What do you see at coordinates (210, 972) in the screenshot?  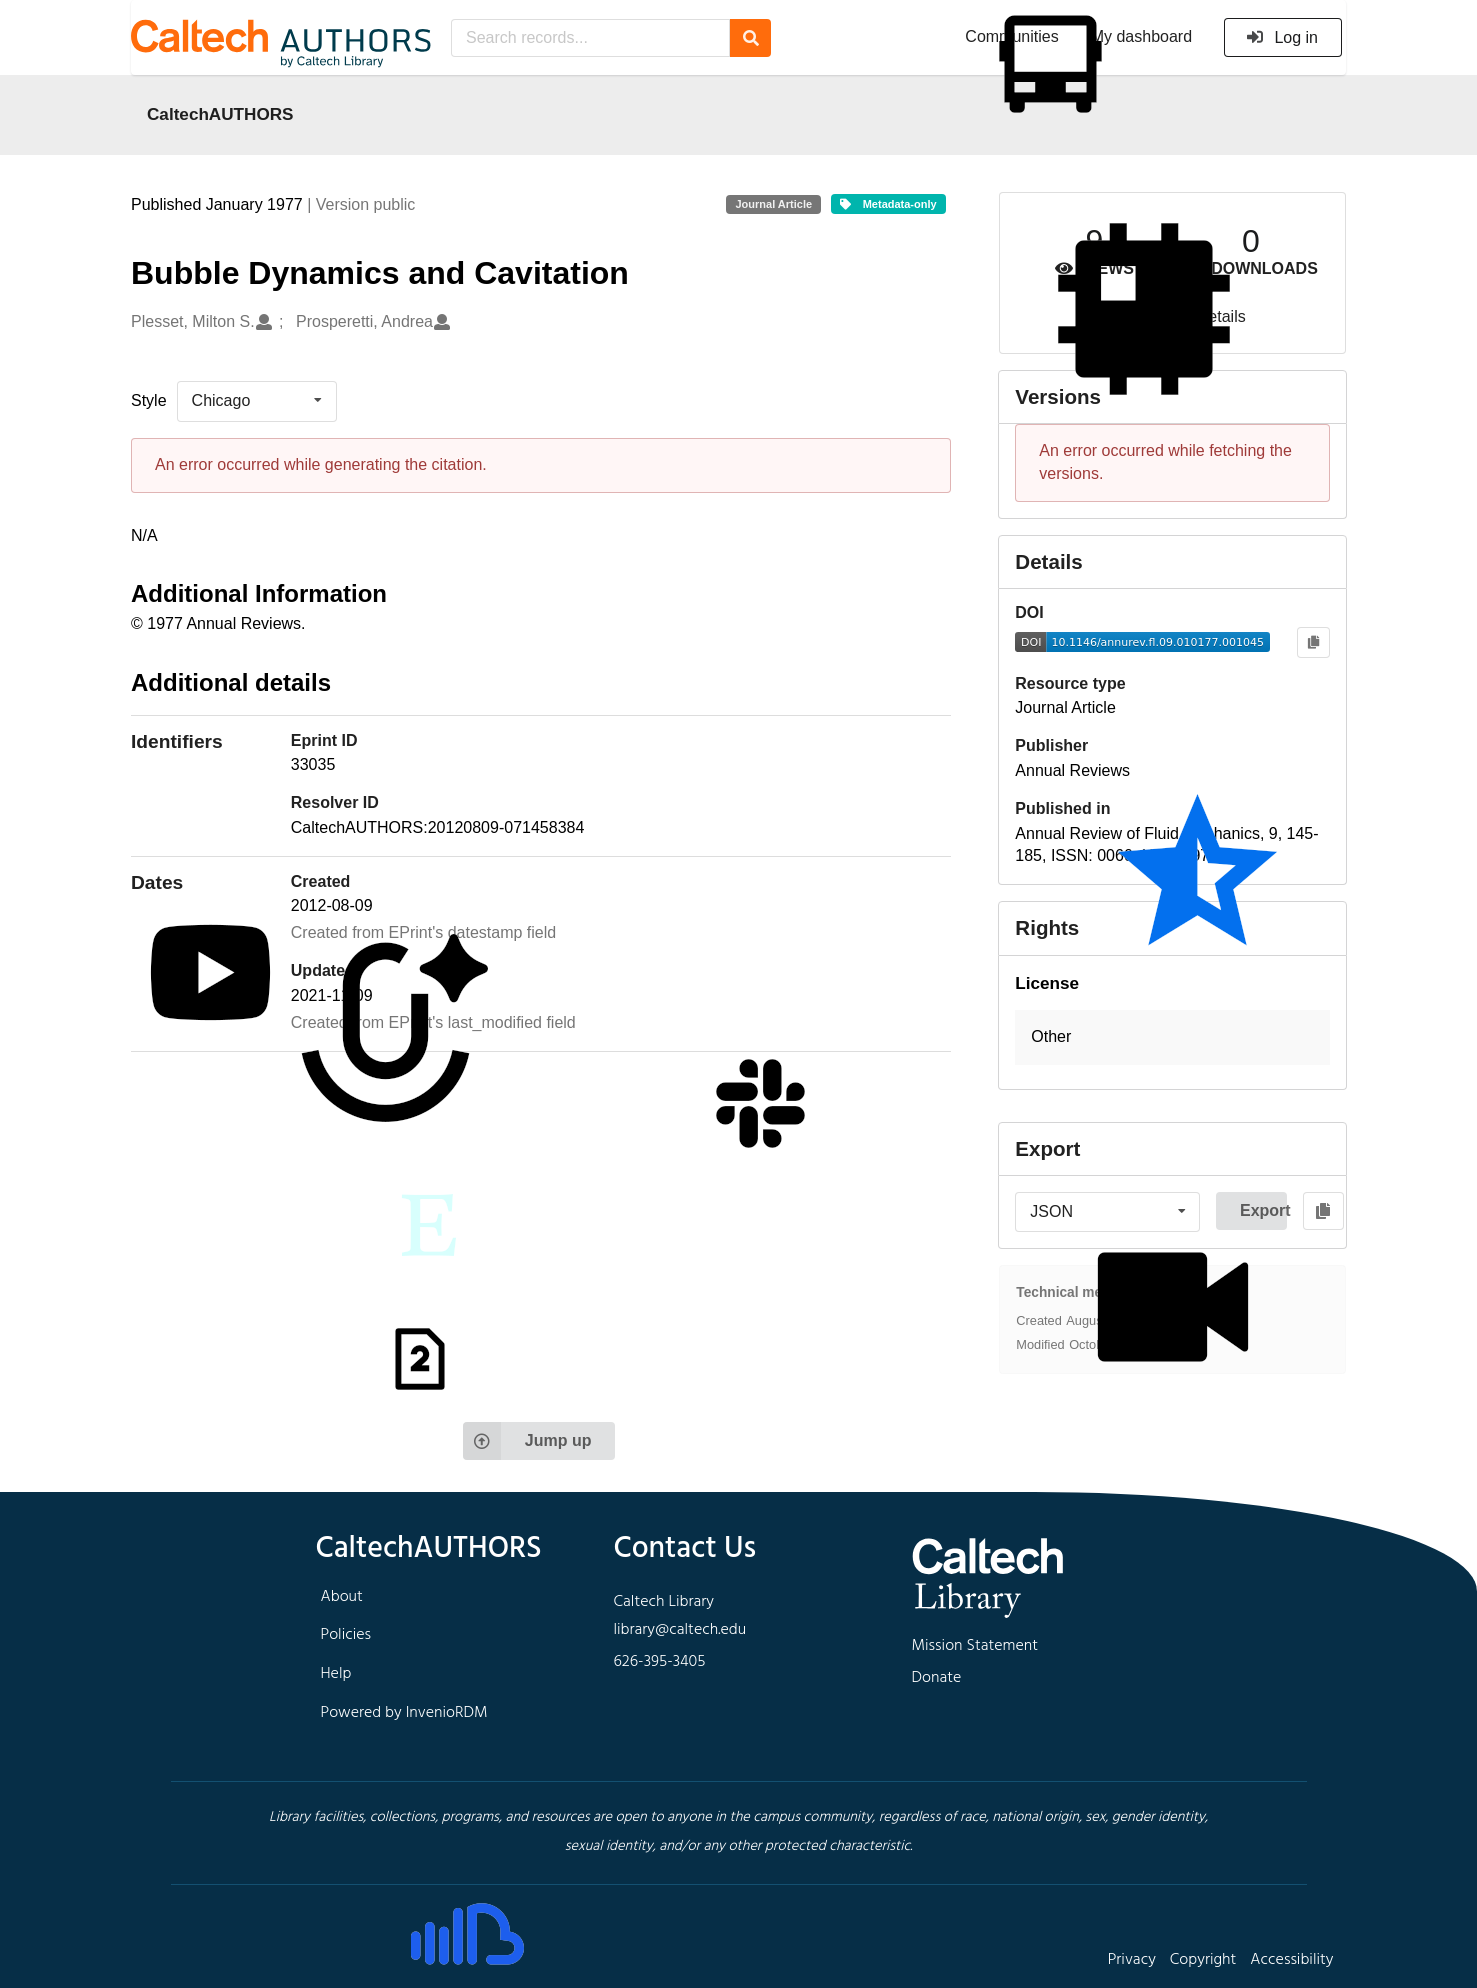 I see `open YouTube app` at bounding box center [210, 972].